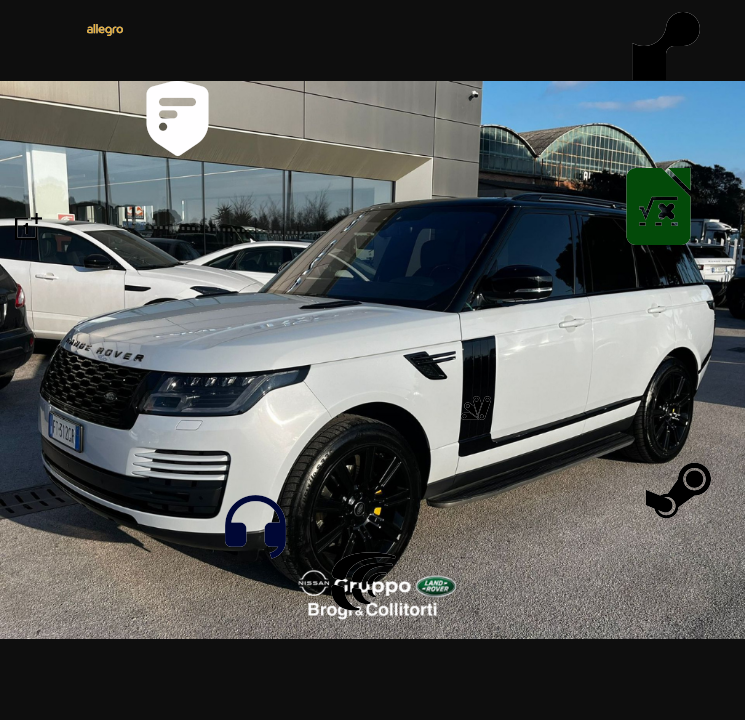 The width and height of the screenshot is (745, 720). What do you see at coordinates (28, 226) in the screenshot?
I see `OnePlus brand logo` at bounding box center [28, 226].